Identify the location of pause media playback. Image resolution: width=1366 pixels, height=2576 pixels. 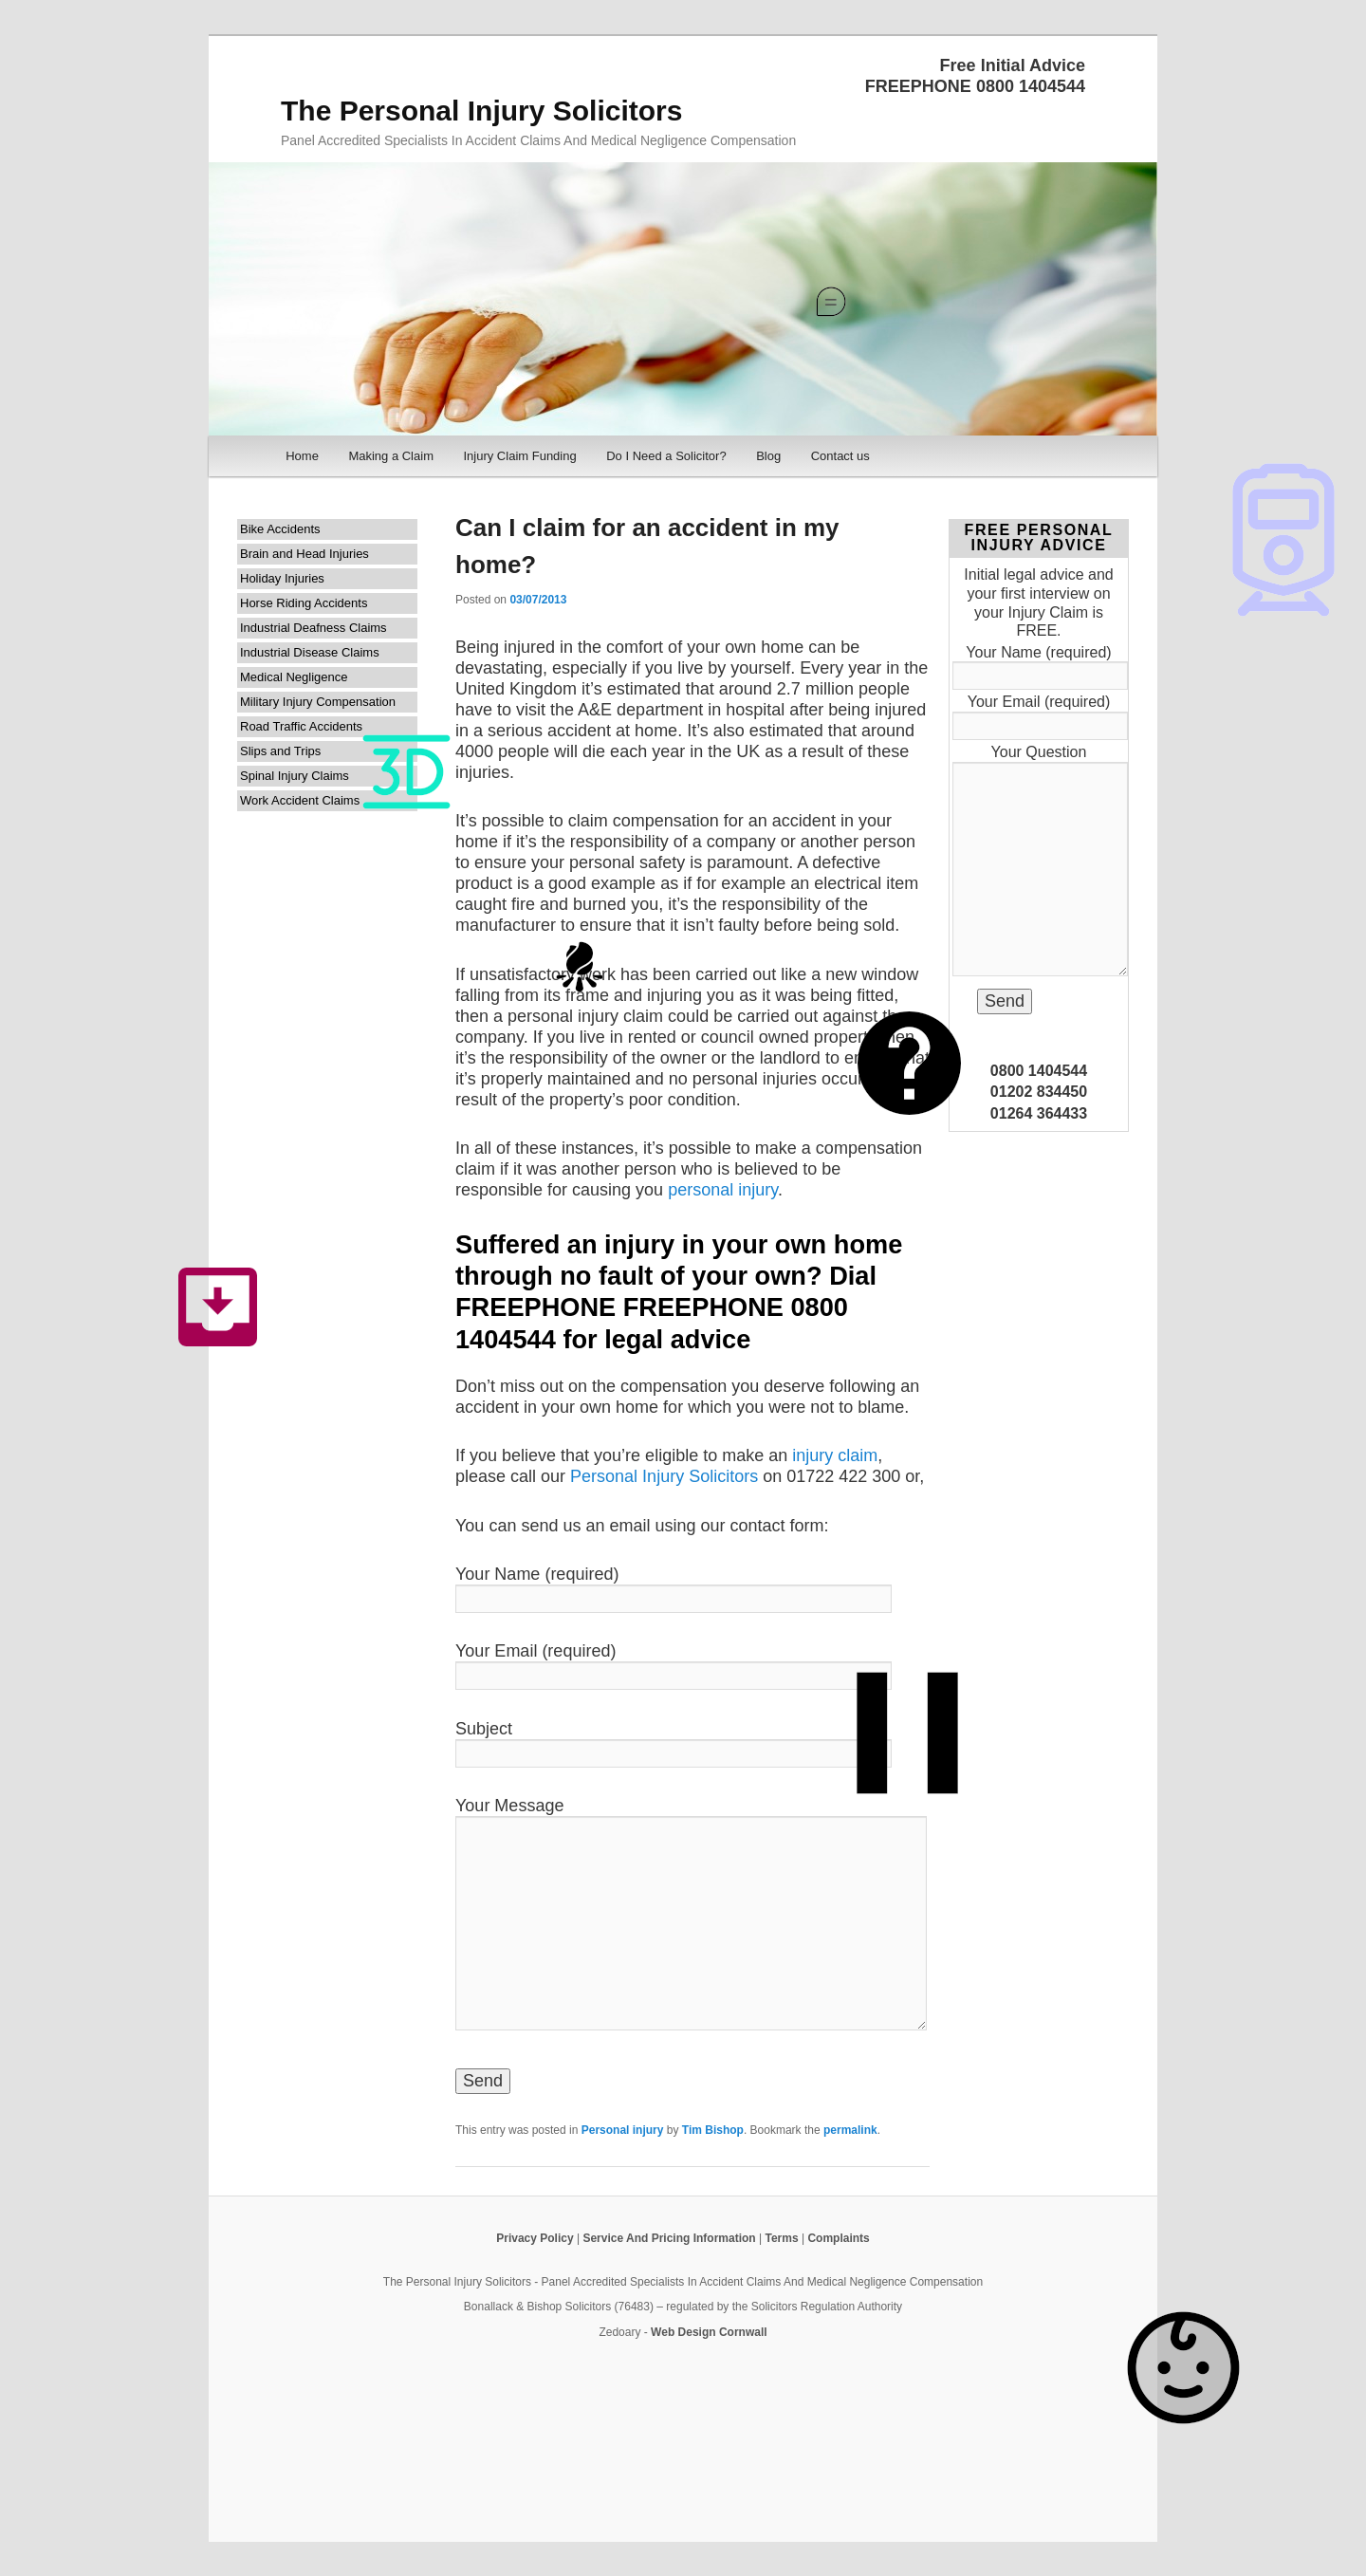
(907, 1733).